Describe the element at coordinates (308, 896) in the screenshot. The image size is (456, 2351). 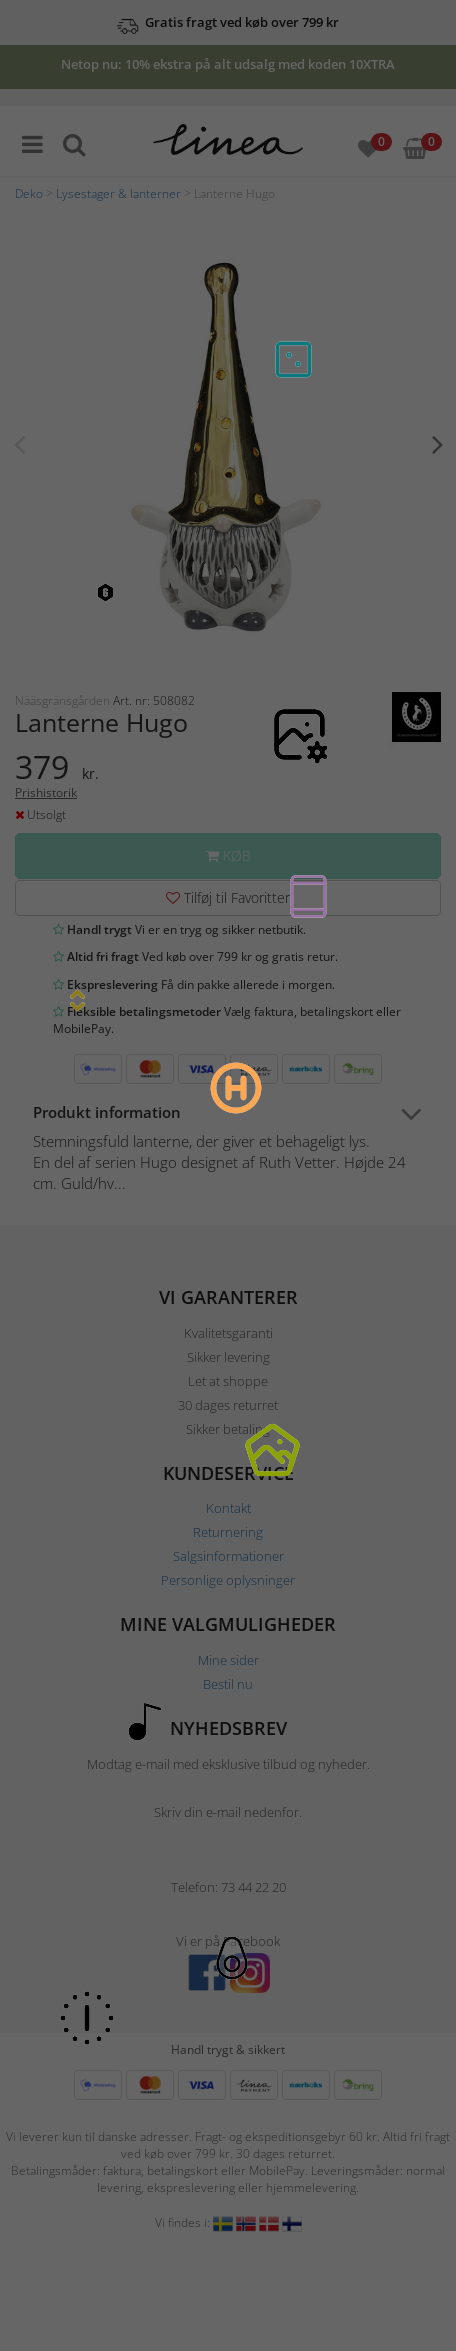
I see `switch to tablet view or layout` at that location.